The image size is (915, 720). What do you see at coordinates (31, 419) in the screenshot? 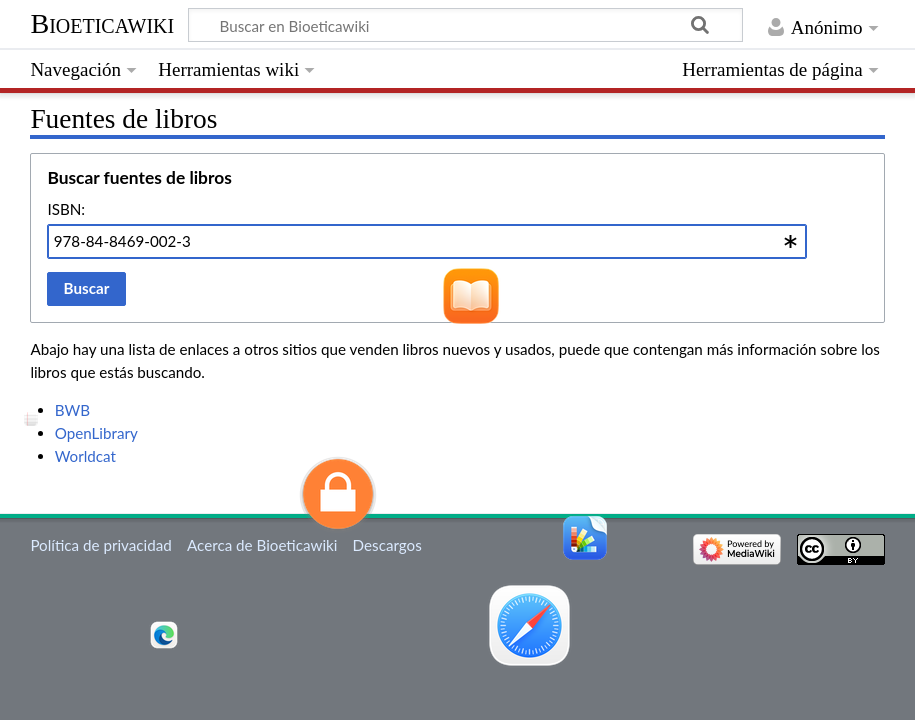
I see `open the text editor app` at bounding box center [31, 419].